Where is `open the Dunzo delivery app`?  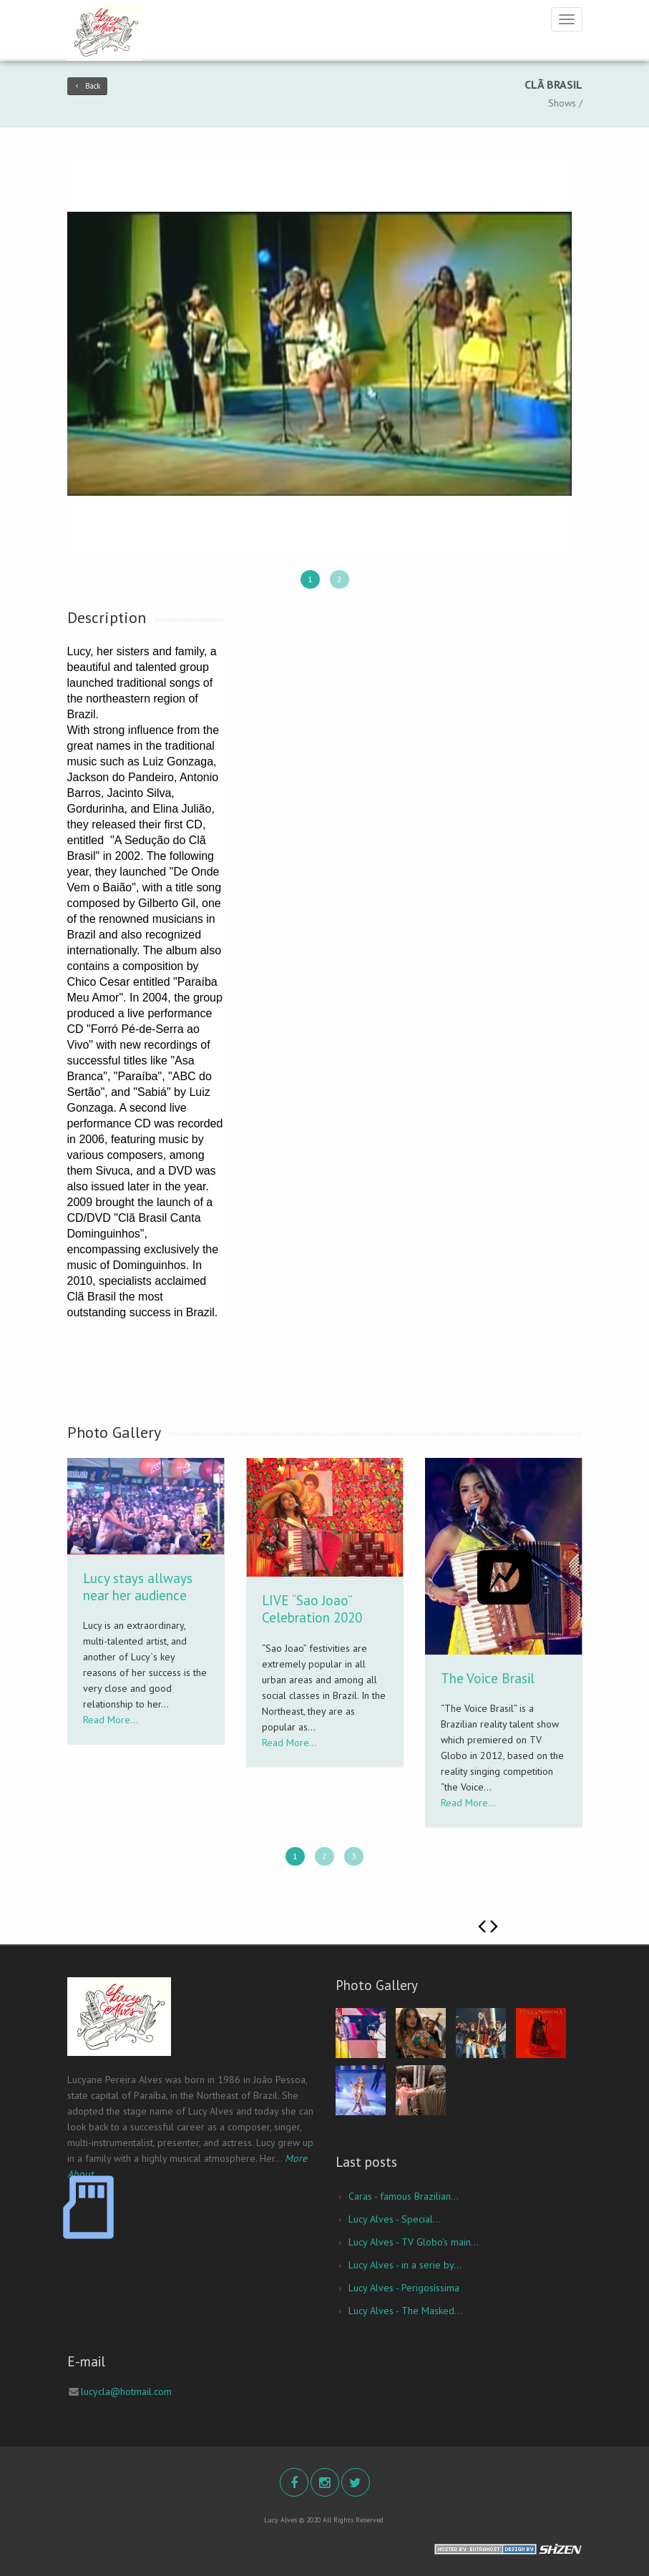
open the Dunzo delivery app is located at coordinates (504, 1577).